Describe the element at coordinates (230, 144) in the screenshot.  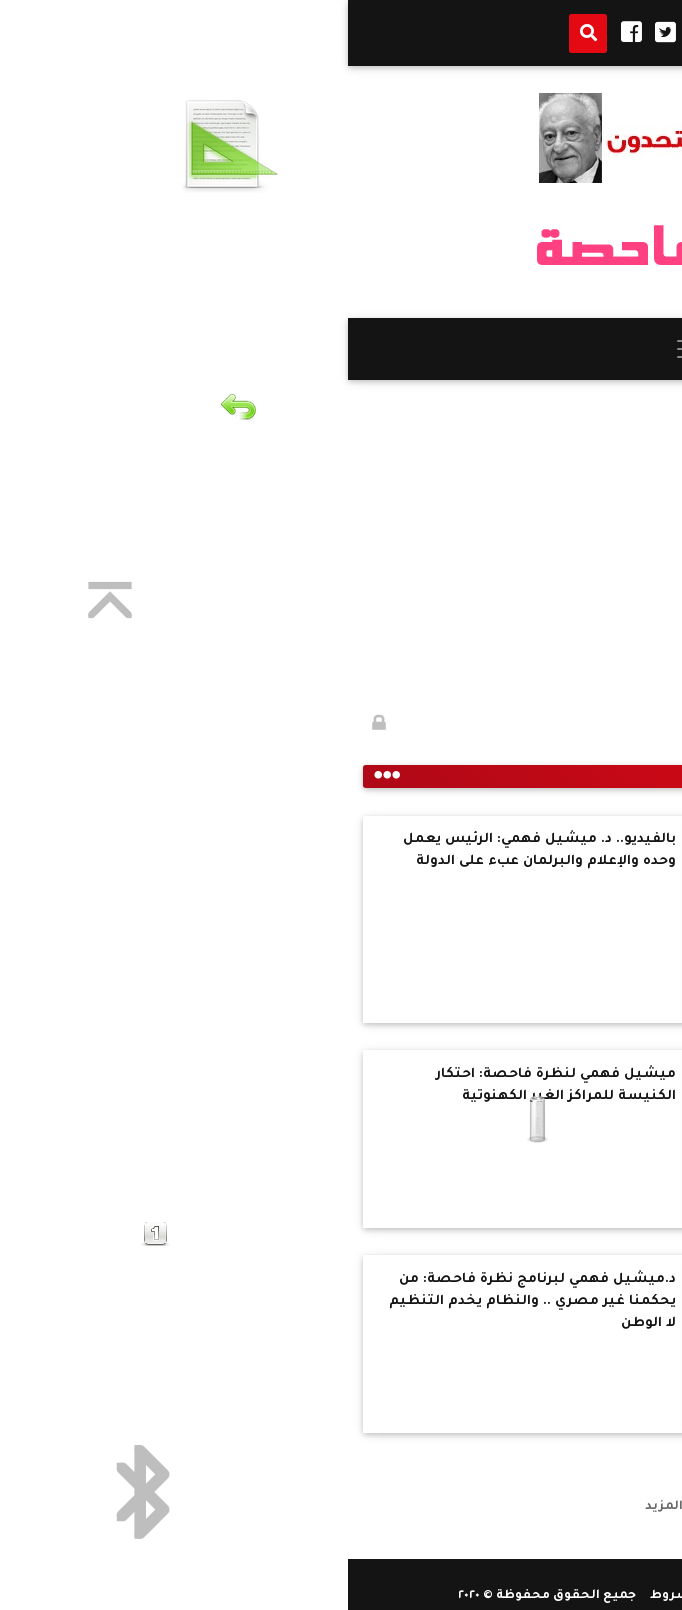
I see `configure page layout settings` at that location.